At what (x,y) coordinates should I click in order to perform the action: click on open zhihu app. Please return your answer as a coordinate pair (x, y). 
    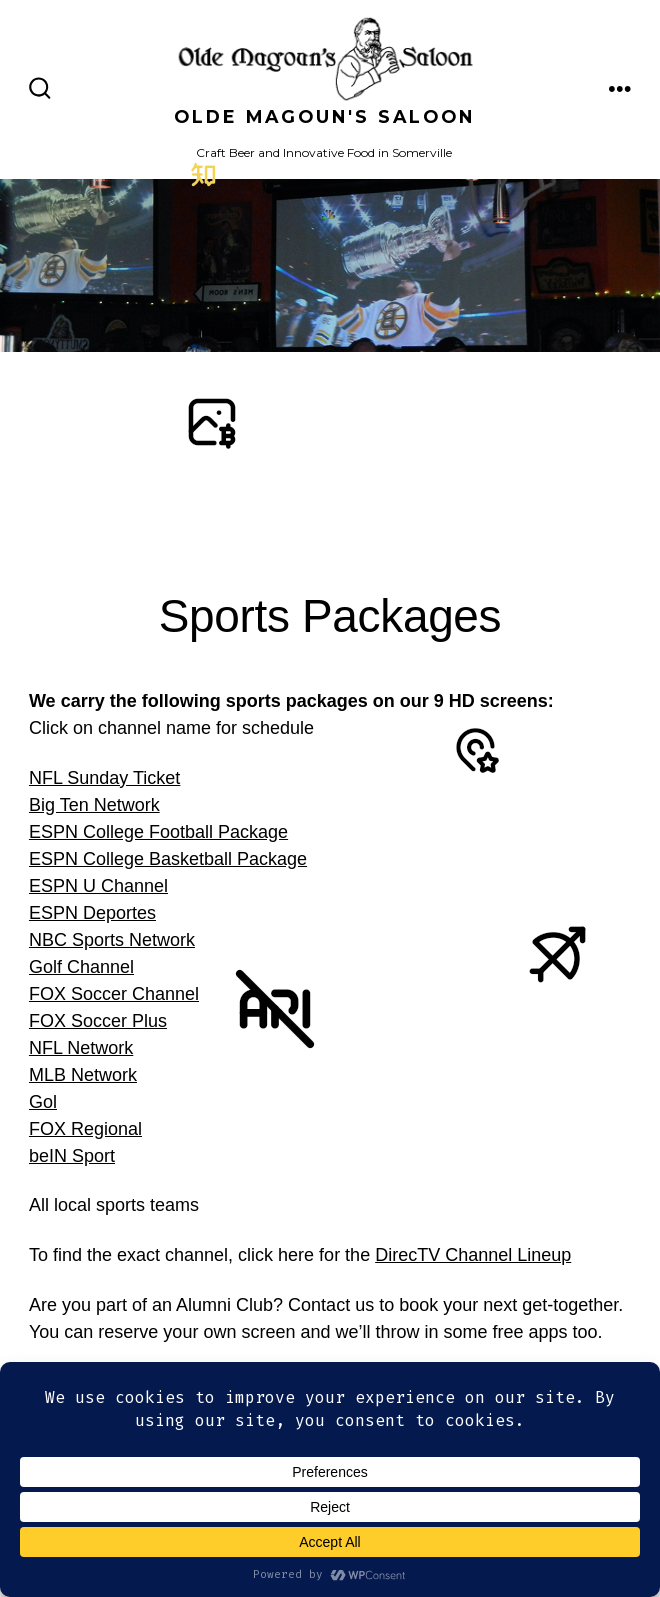
    Looking at the image, I should click on (203, 174).